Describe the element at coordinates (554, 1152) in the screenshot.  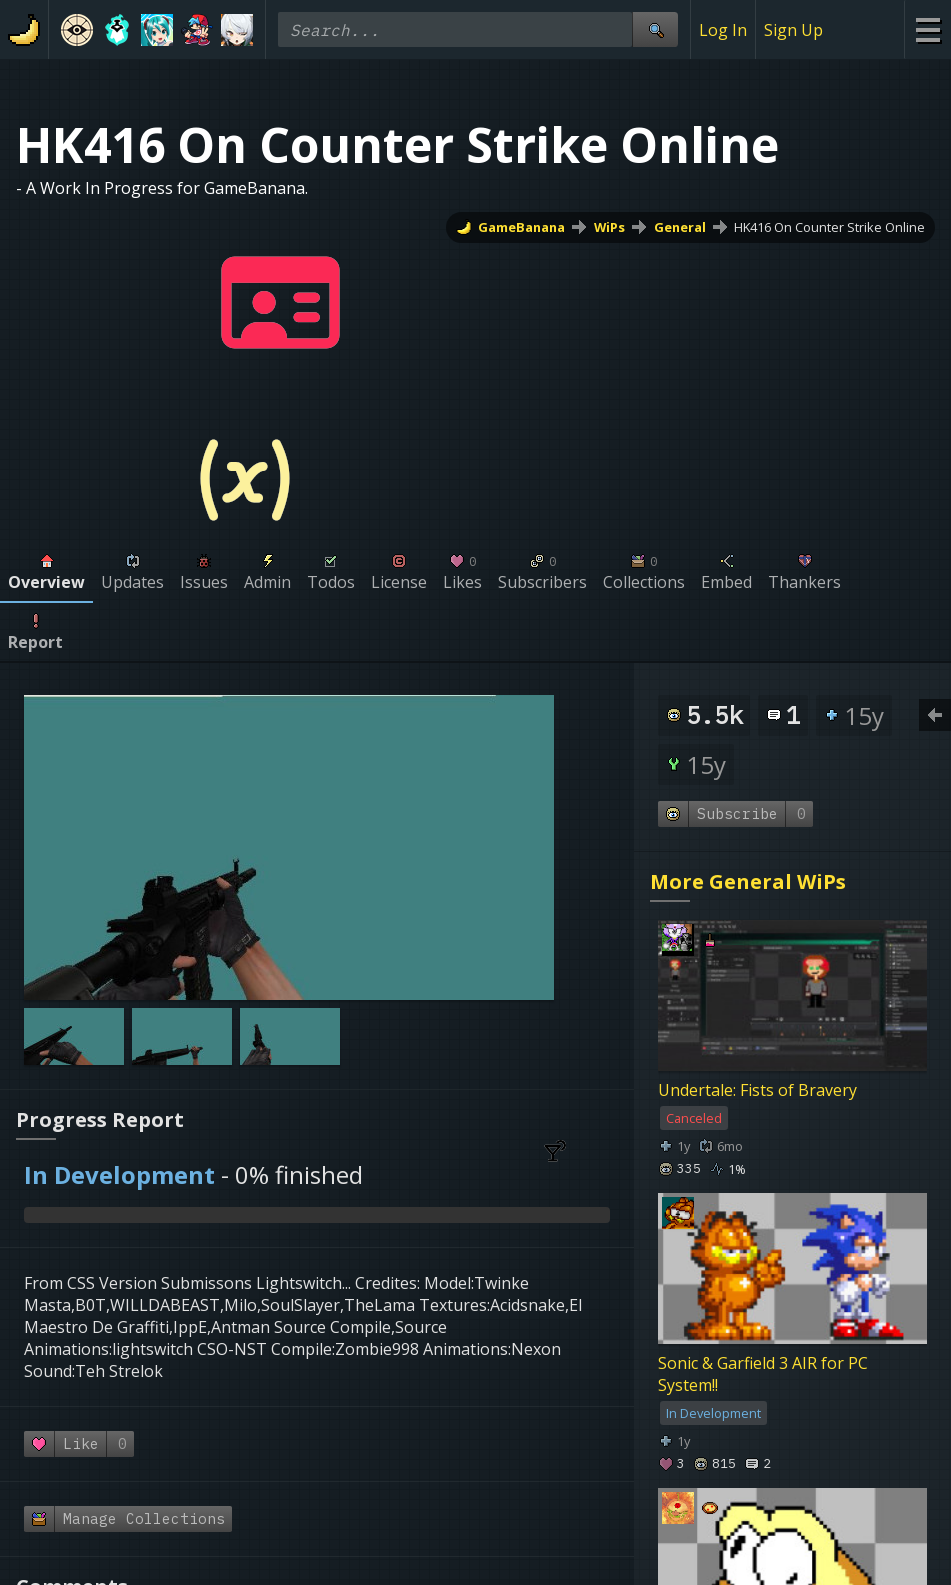
I see `access bar or cocktail menu` at that location.